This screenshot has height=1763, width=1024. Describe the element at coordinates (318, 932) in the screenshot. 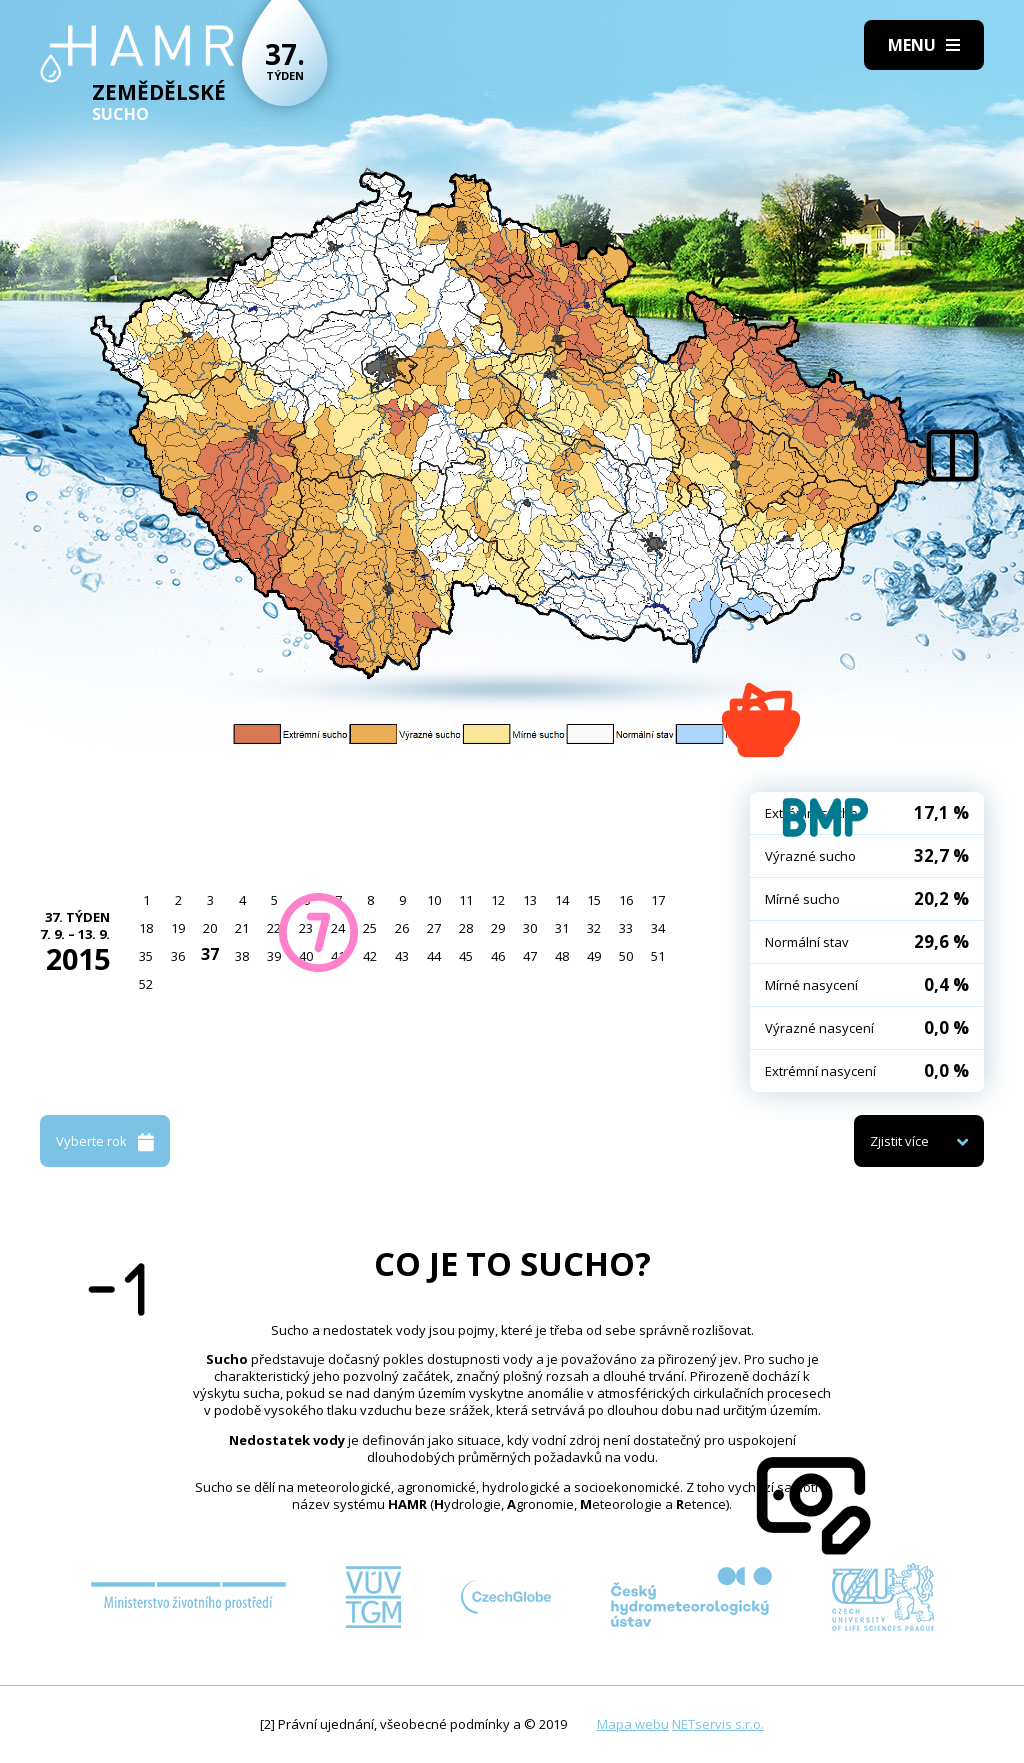

I see `indicates step 7 in a multi-step process` at that location.